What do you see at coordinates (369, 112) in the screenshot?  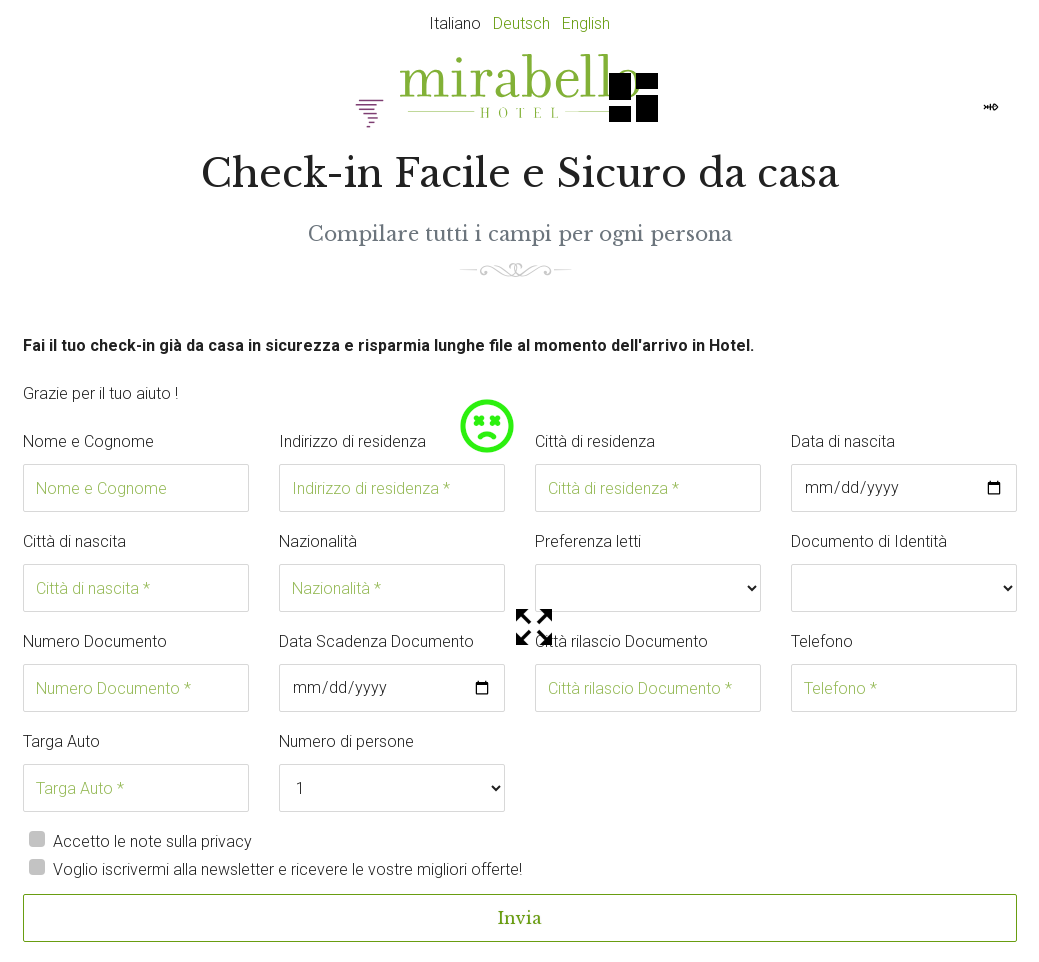 I see `indicates severe weather alert or tornado warning` at bounding box center [369, 112].